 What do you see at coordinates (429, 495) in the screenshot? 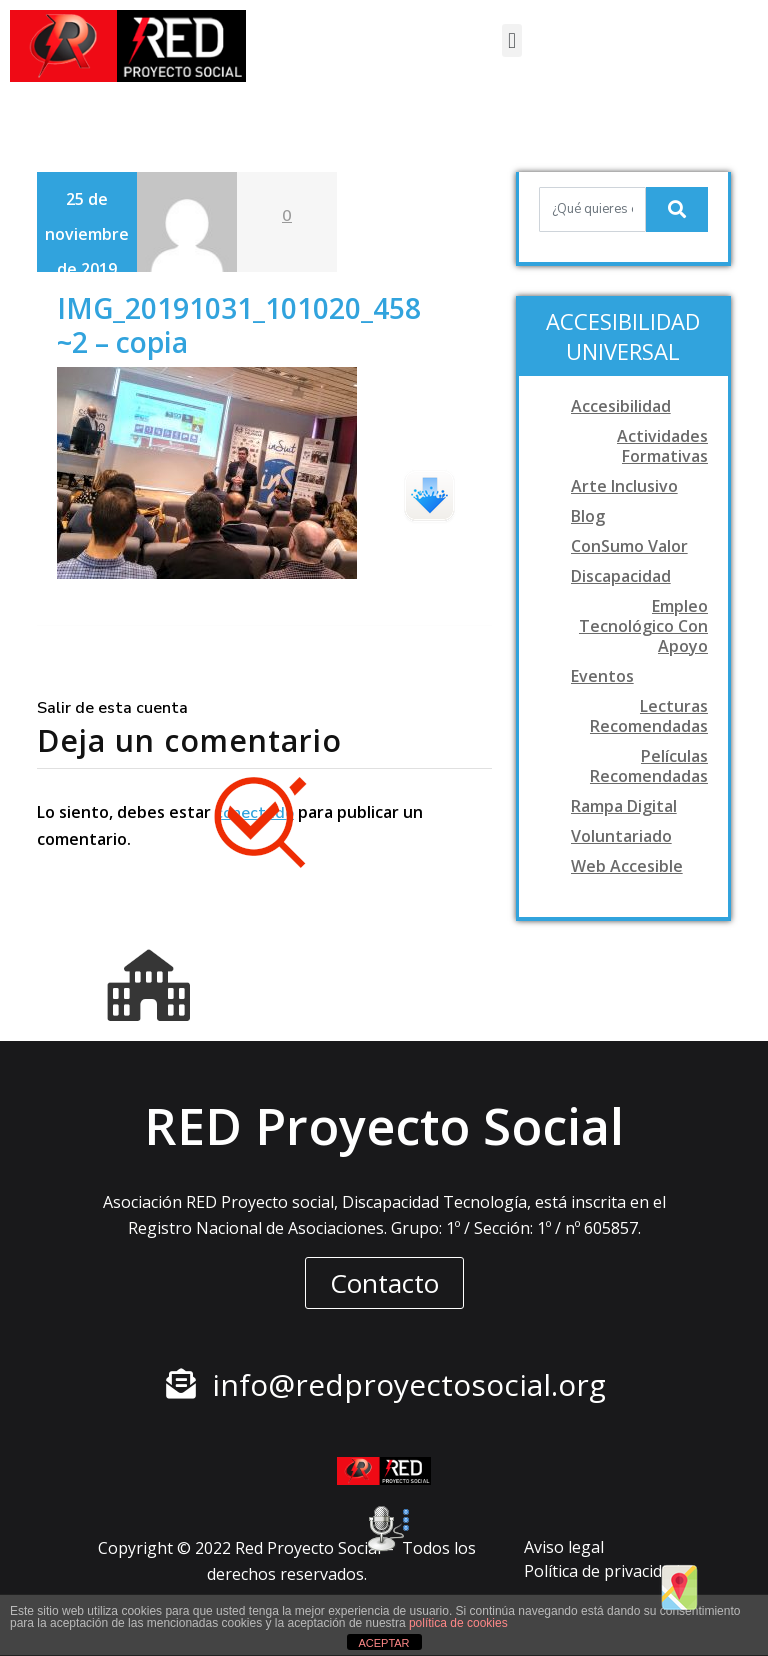
I see `open ktorrent to manage torrent downloads` at bounding box center [429, 495].